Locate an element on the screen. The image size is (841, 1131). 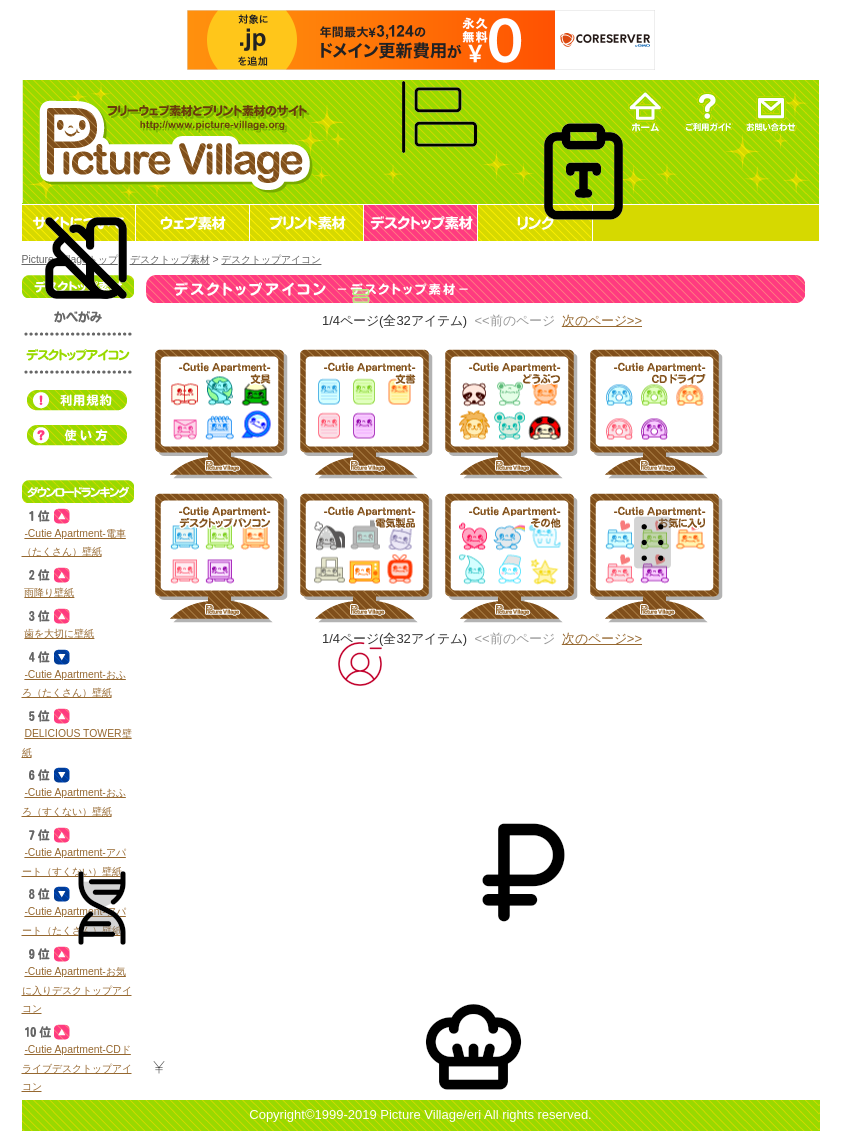
access cooking or recipe features is located at coordinates (473, 1048).